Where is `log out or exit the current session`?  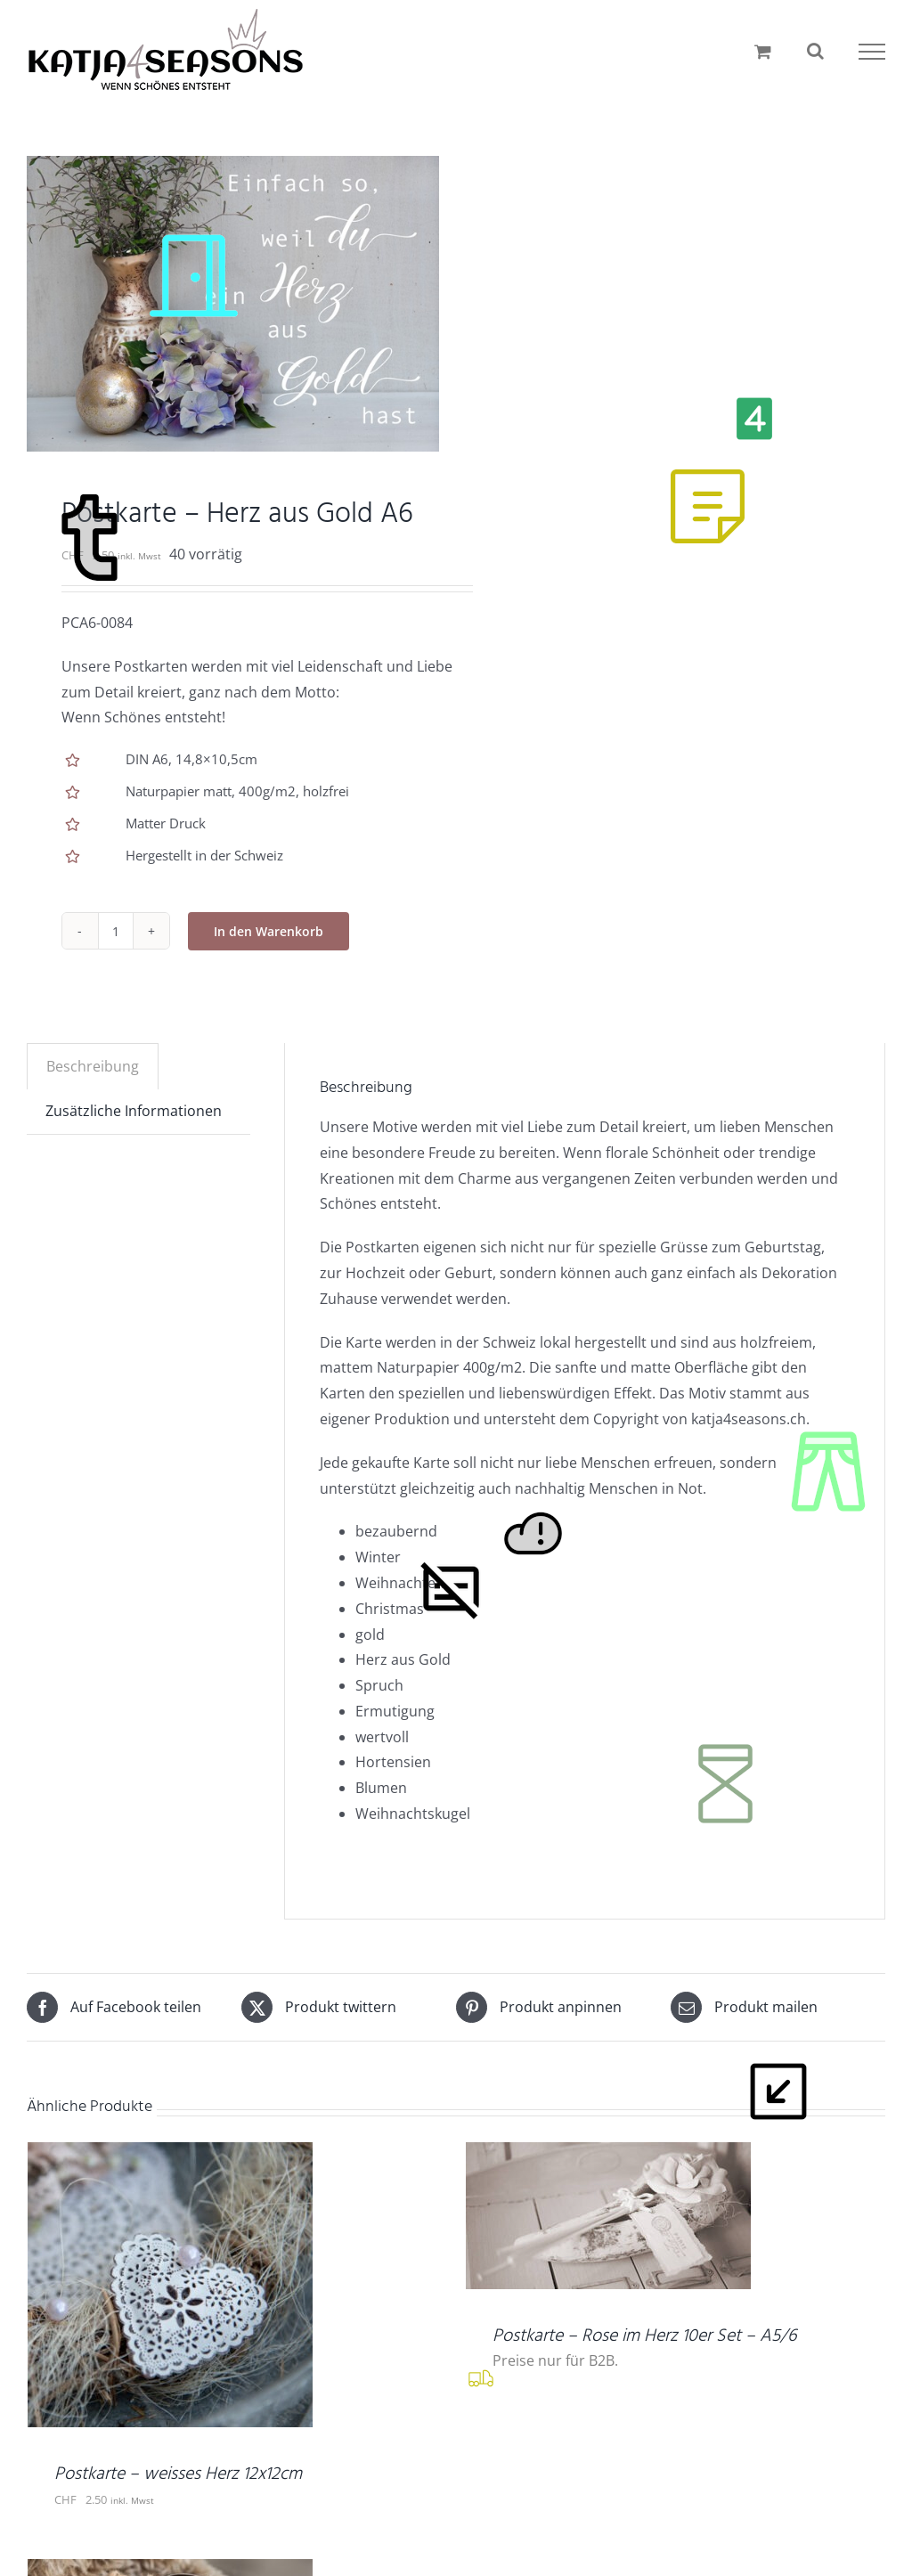
log out or exit the current session is located at coordinates (193, 275).